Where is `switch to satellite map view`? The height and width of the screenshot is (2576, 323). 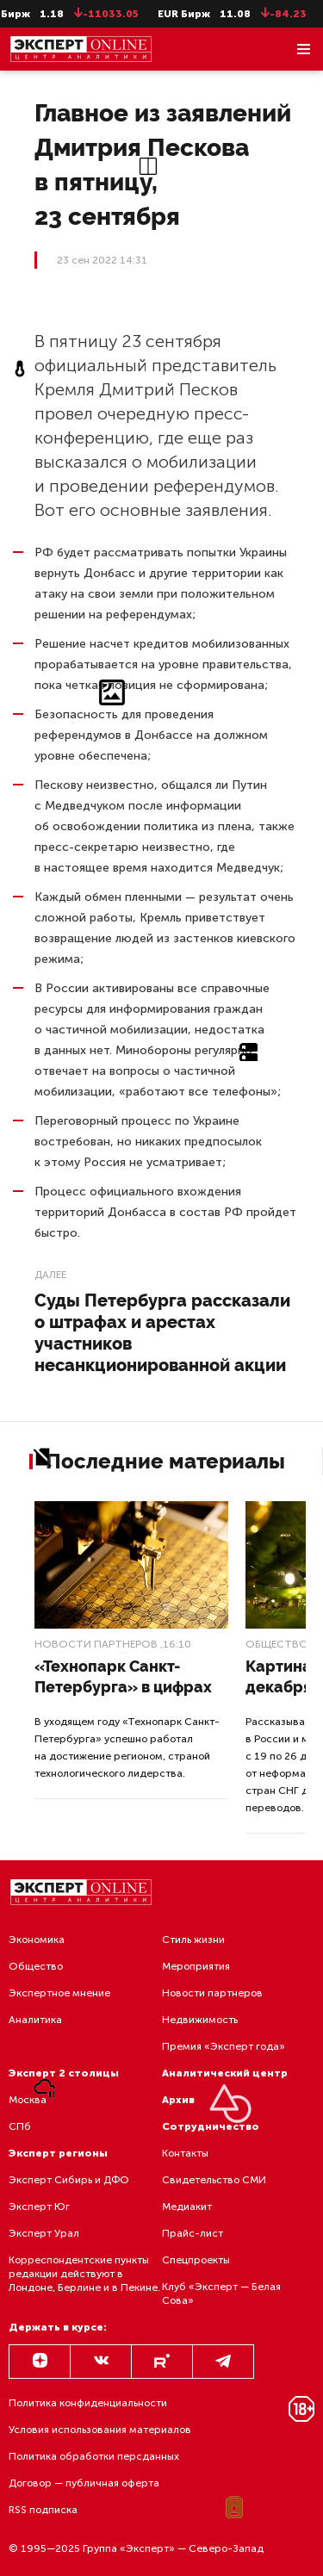 switch to satellite map view is located at coordinates (112, 692).